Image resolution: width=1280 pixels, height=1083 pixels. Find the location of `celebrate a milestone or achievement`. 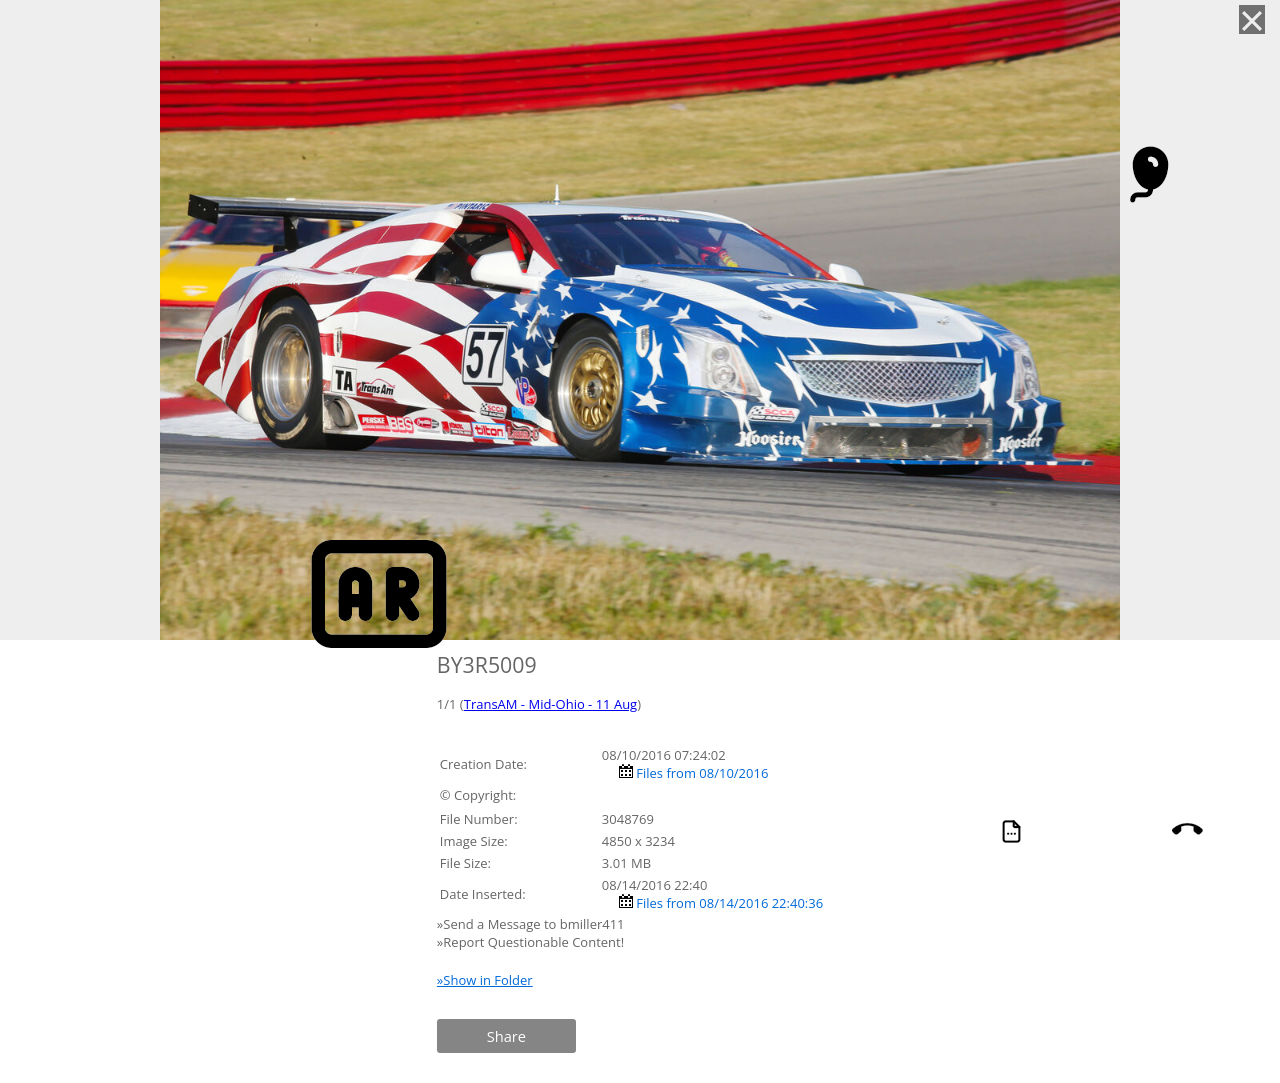

celebrate a milestone or achievement is located at coordinates (1150, 174).